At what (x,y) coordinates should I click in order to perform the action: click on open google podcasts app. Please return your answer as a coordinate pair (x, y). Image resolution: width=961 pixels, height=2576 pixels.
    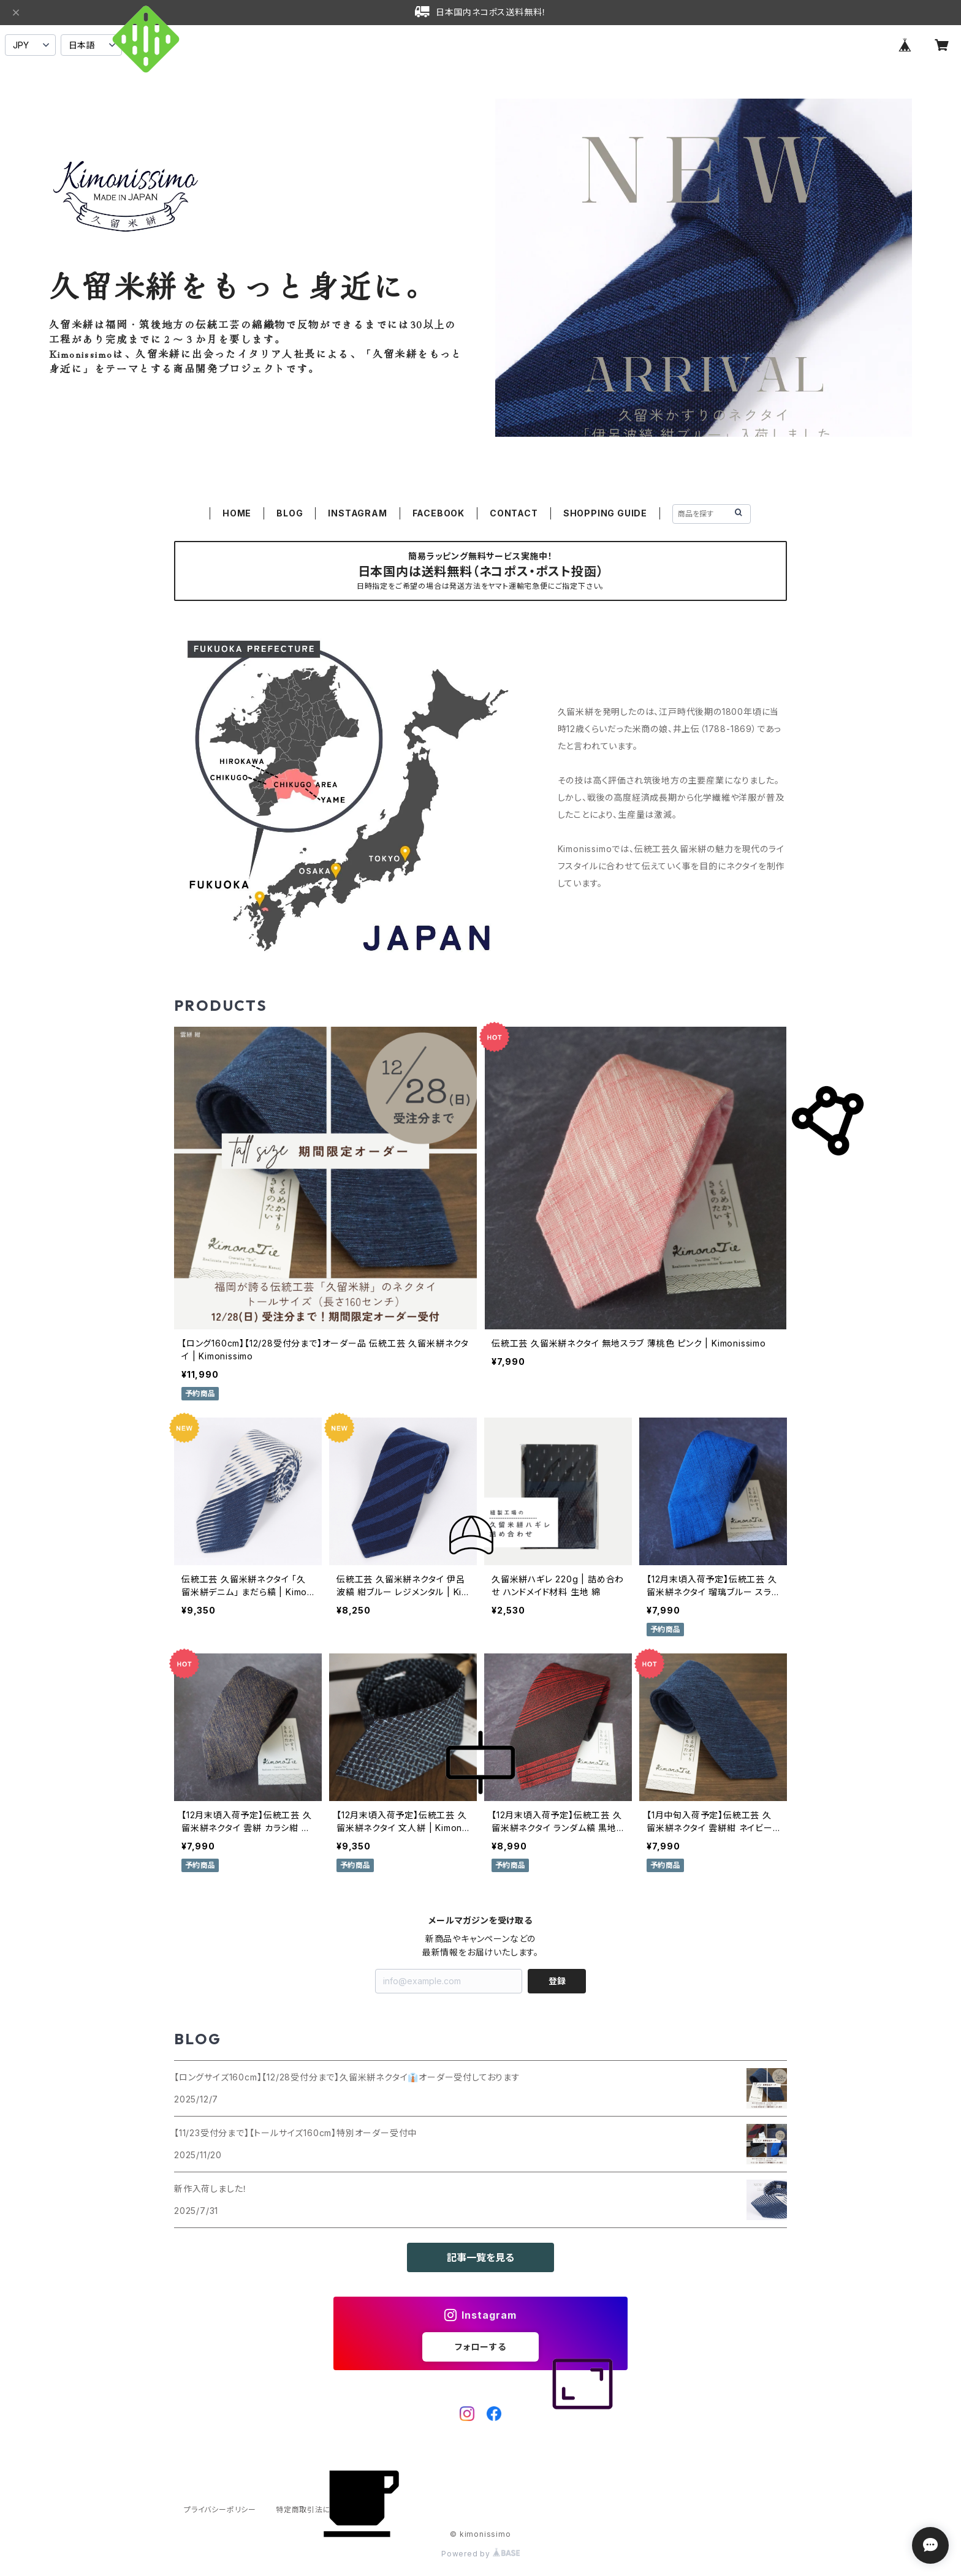
    Looking at the image, I should click on (146, 39).